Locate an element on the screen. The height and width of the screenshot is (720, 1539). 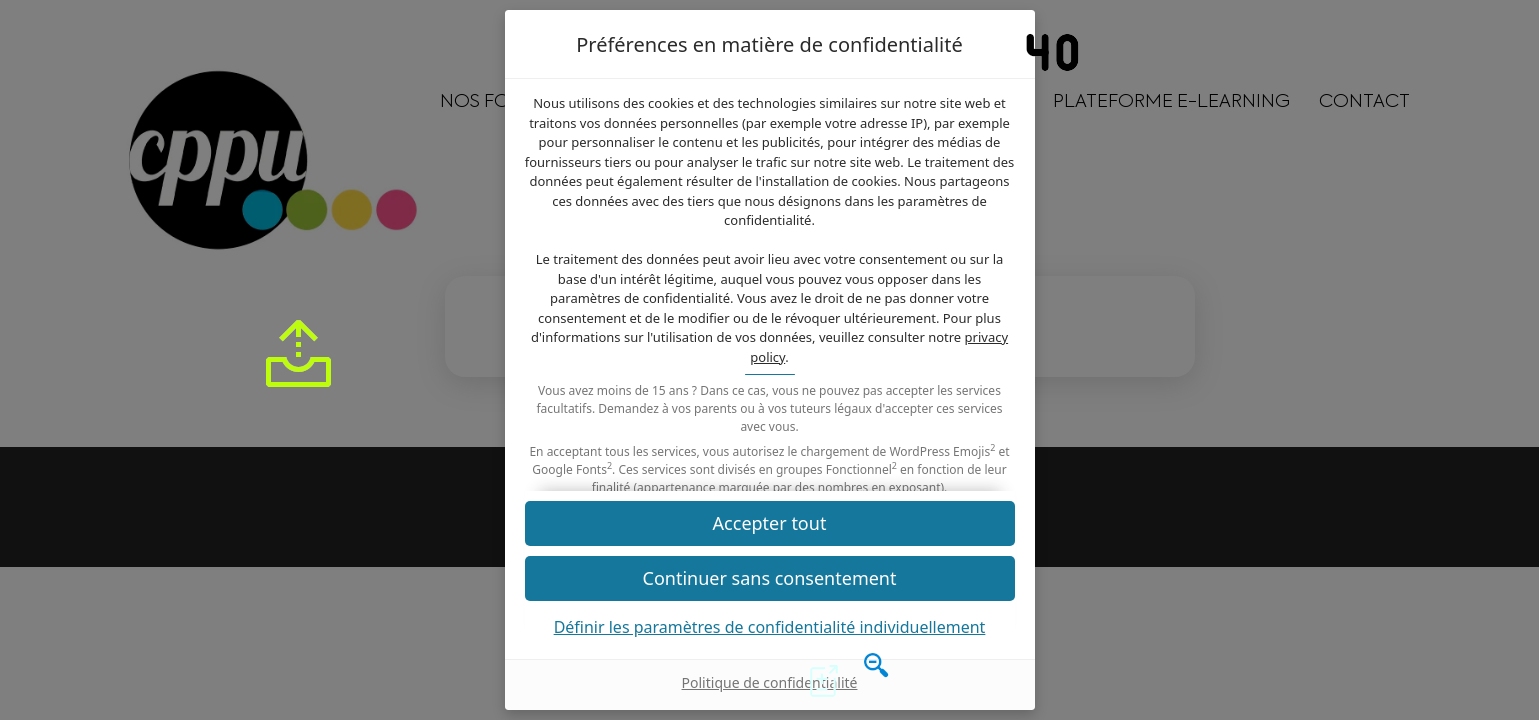
go to active editing session is located at coordinates (823, 682).